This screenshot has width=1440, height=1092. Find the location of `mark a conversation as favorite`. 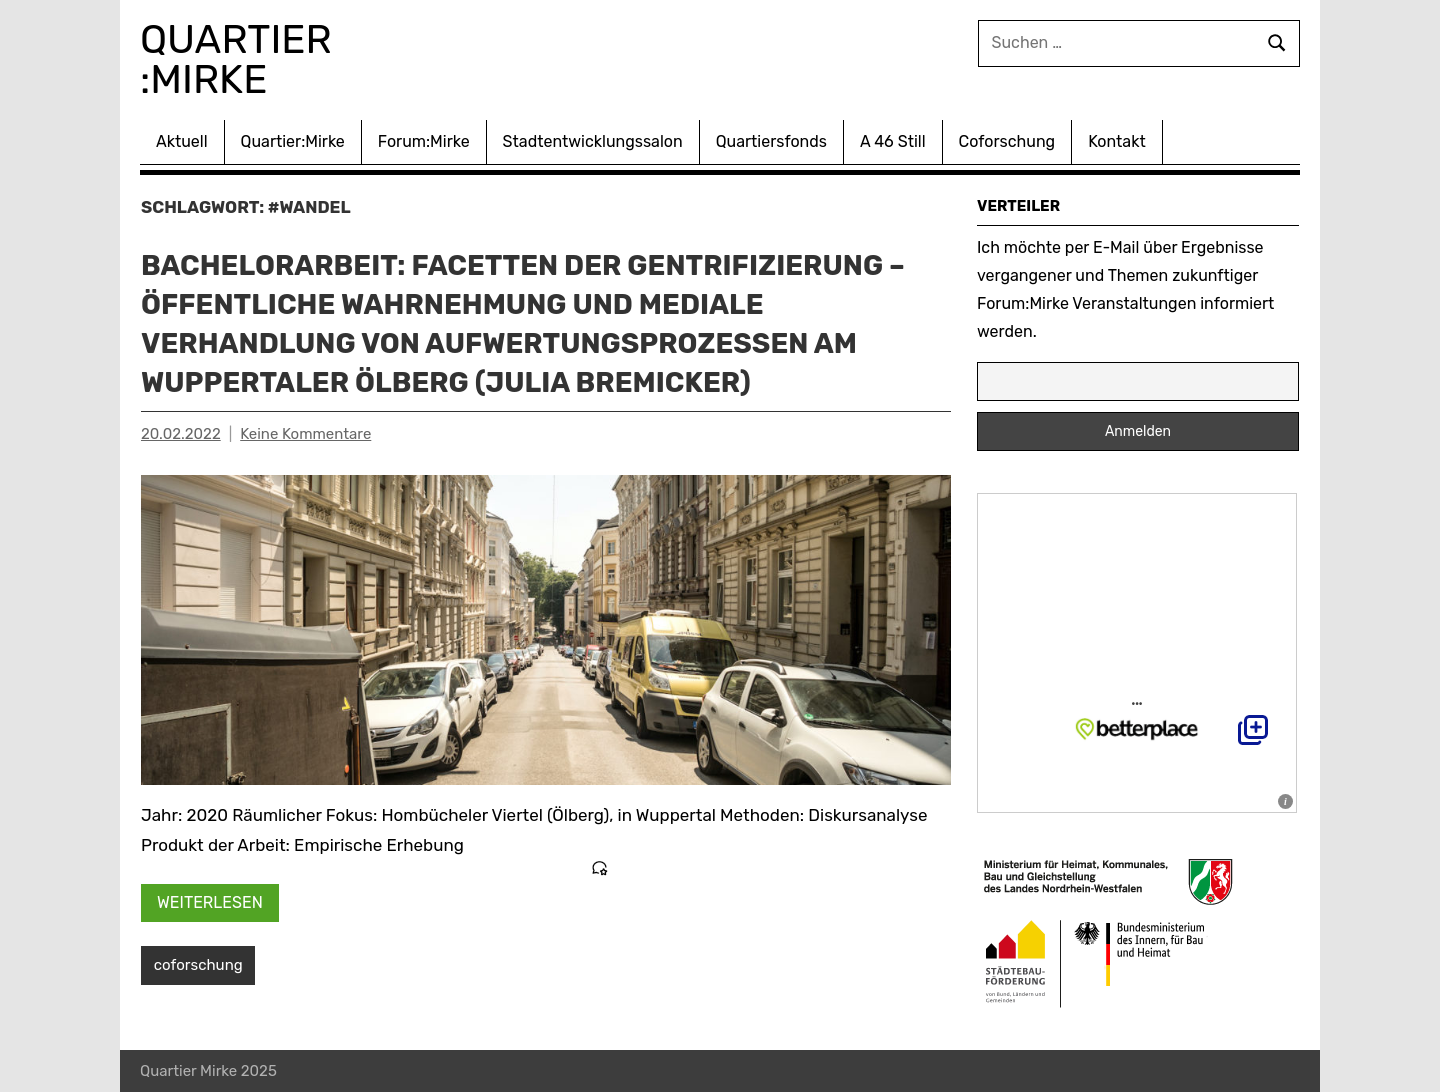

mark a conversation as favorite is located at coordinates (599, 867).